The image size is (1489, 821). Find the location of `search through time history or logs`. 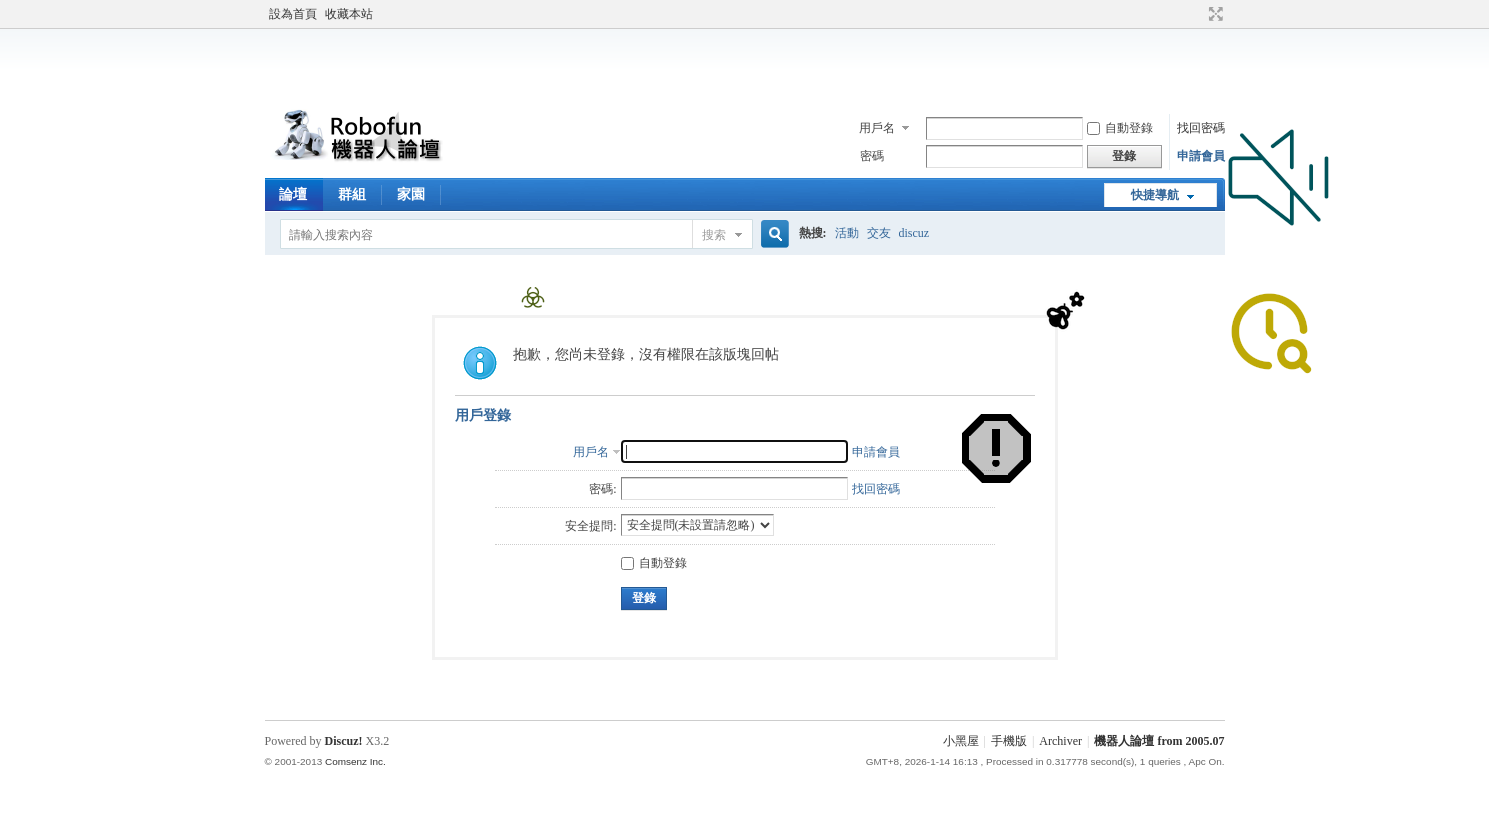

search through time history or logs is located at coordinates (1269, 331).